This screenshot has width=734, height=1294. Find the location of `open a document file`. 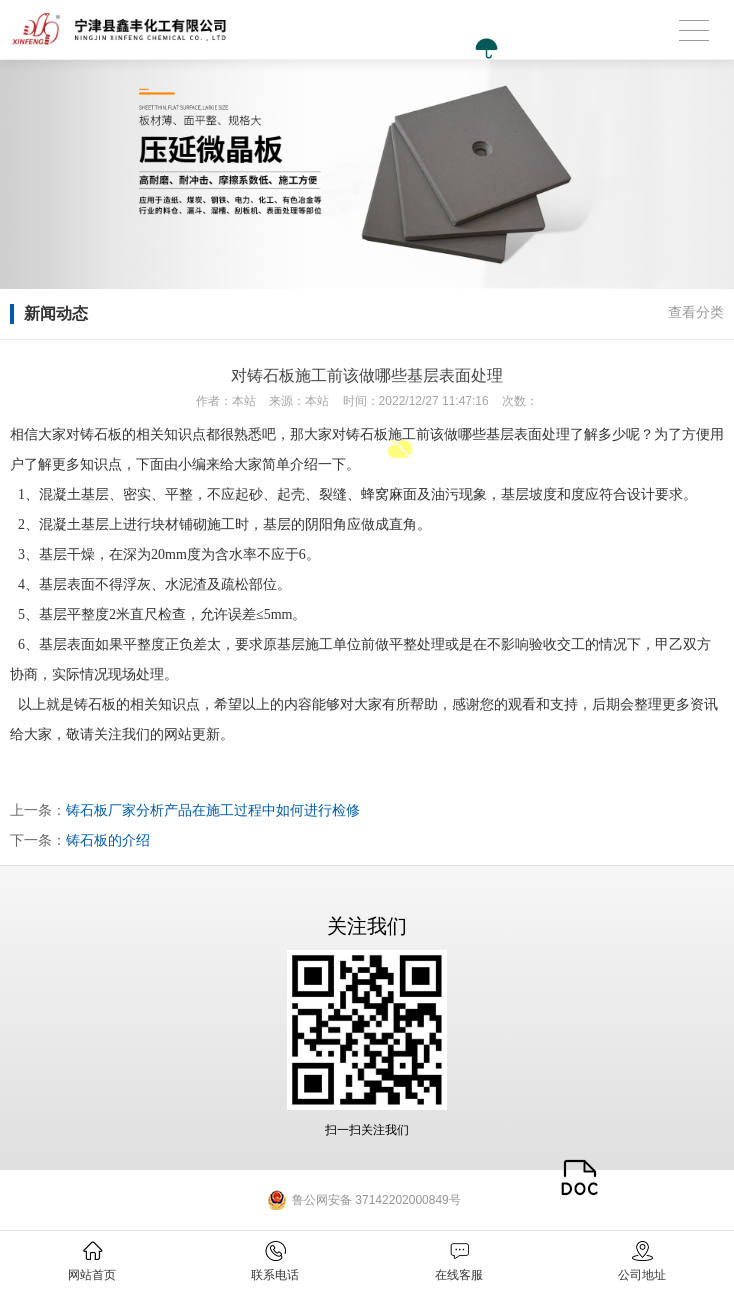

open a document file is located at coordinates (580, 1179).